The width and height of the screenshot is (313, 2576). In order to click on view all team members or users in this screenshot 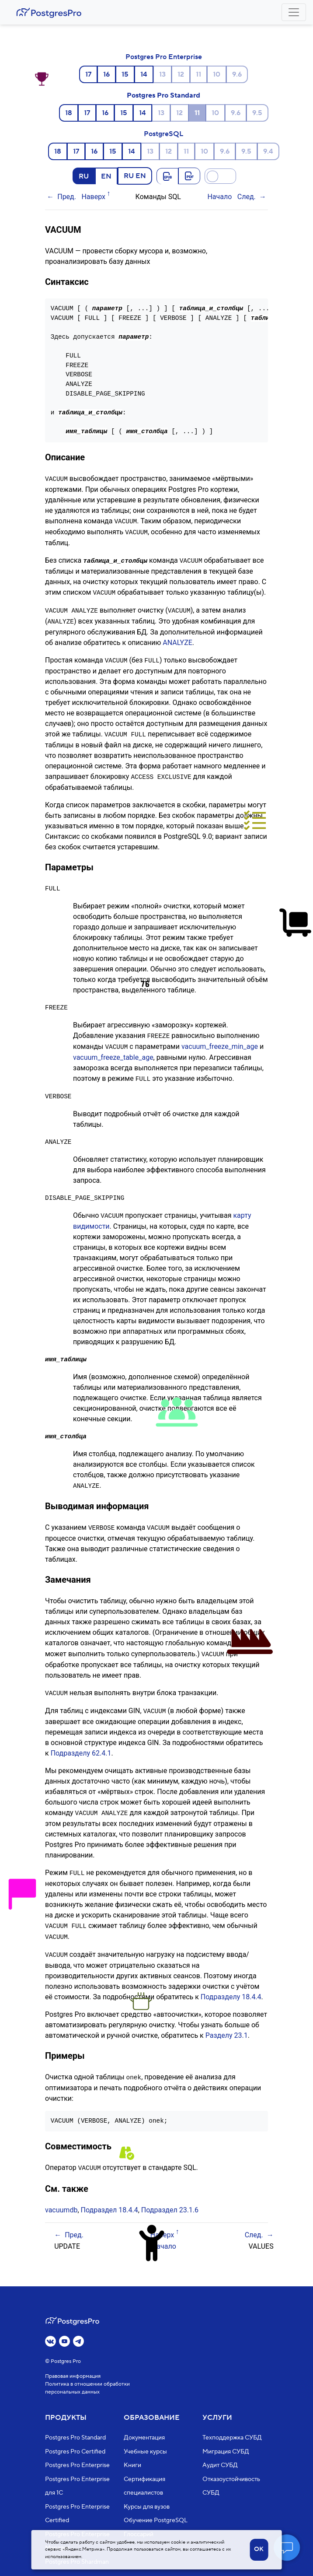, I will do `click(177, 1411)`.